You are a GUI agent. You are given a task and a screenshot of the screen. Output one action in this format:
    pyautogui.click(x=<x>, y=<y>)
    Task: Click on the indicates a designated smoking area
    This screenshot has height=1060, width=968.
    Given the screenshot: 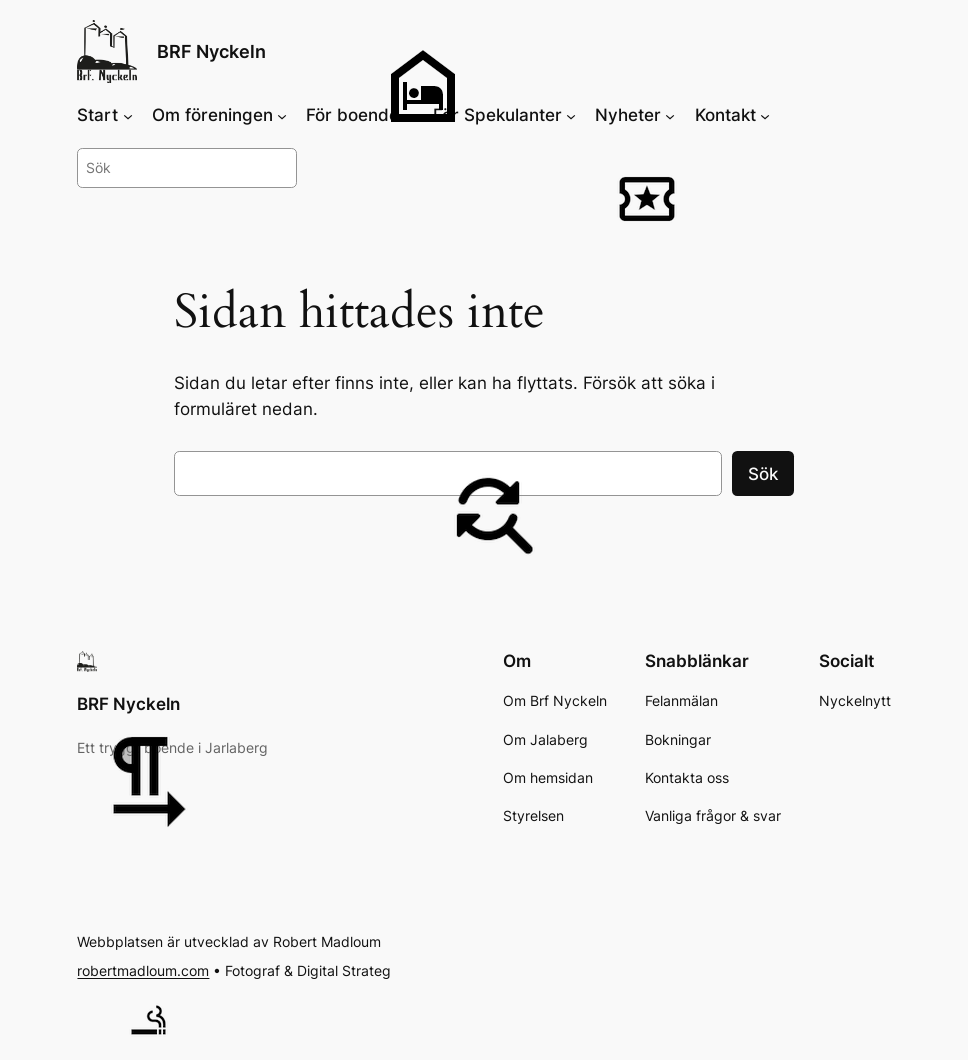 What is the action you would take?
    pyautogui.click(x=148, y=1022)
    